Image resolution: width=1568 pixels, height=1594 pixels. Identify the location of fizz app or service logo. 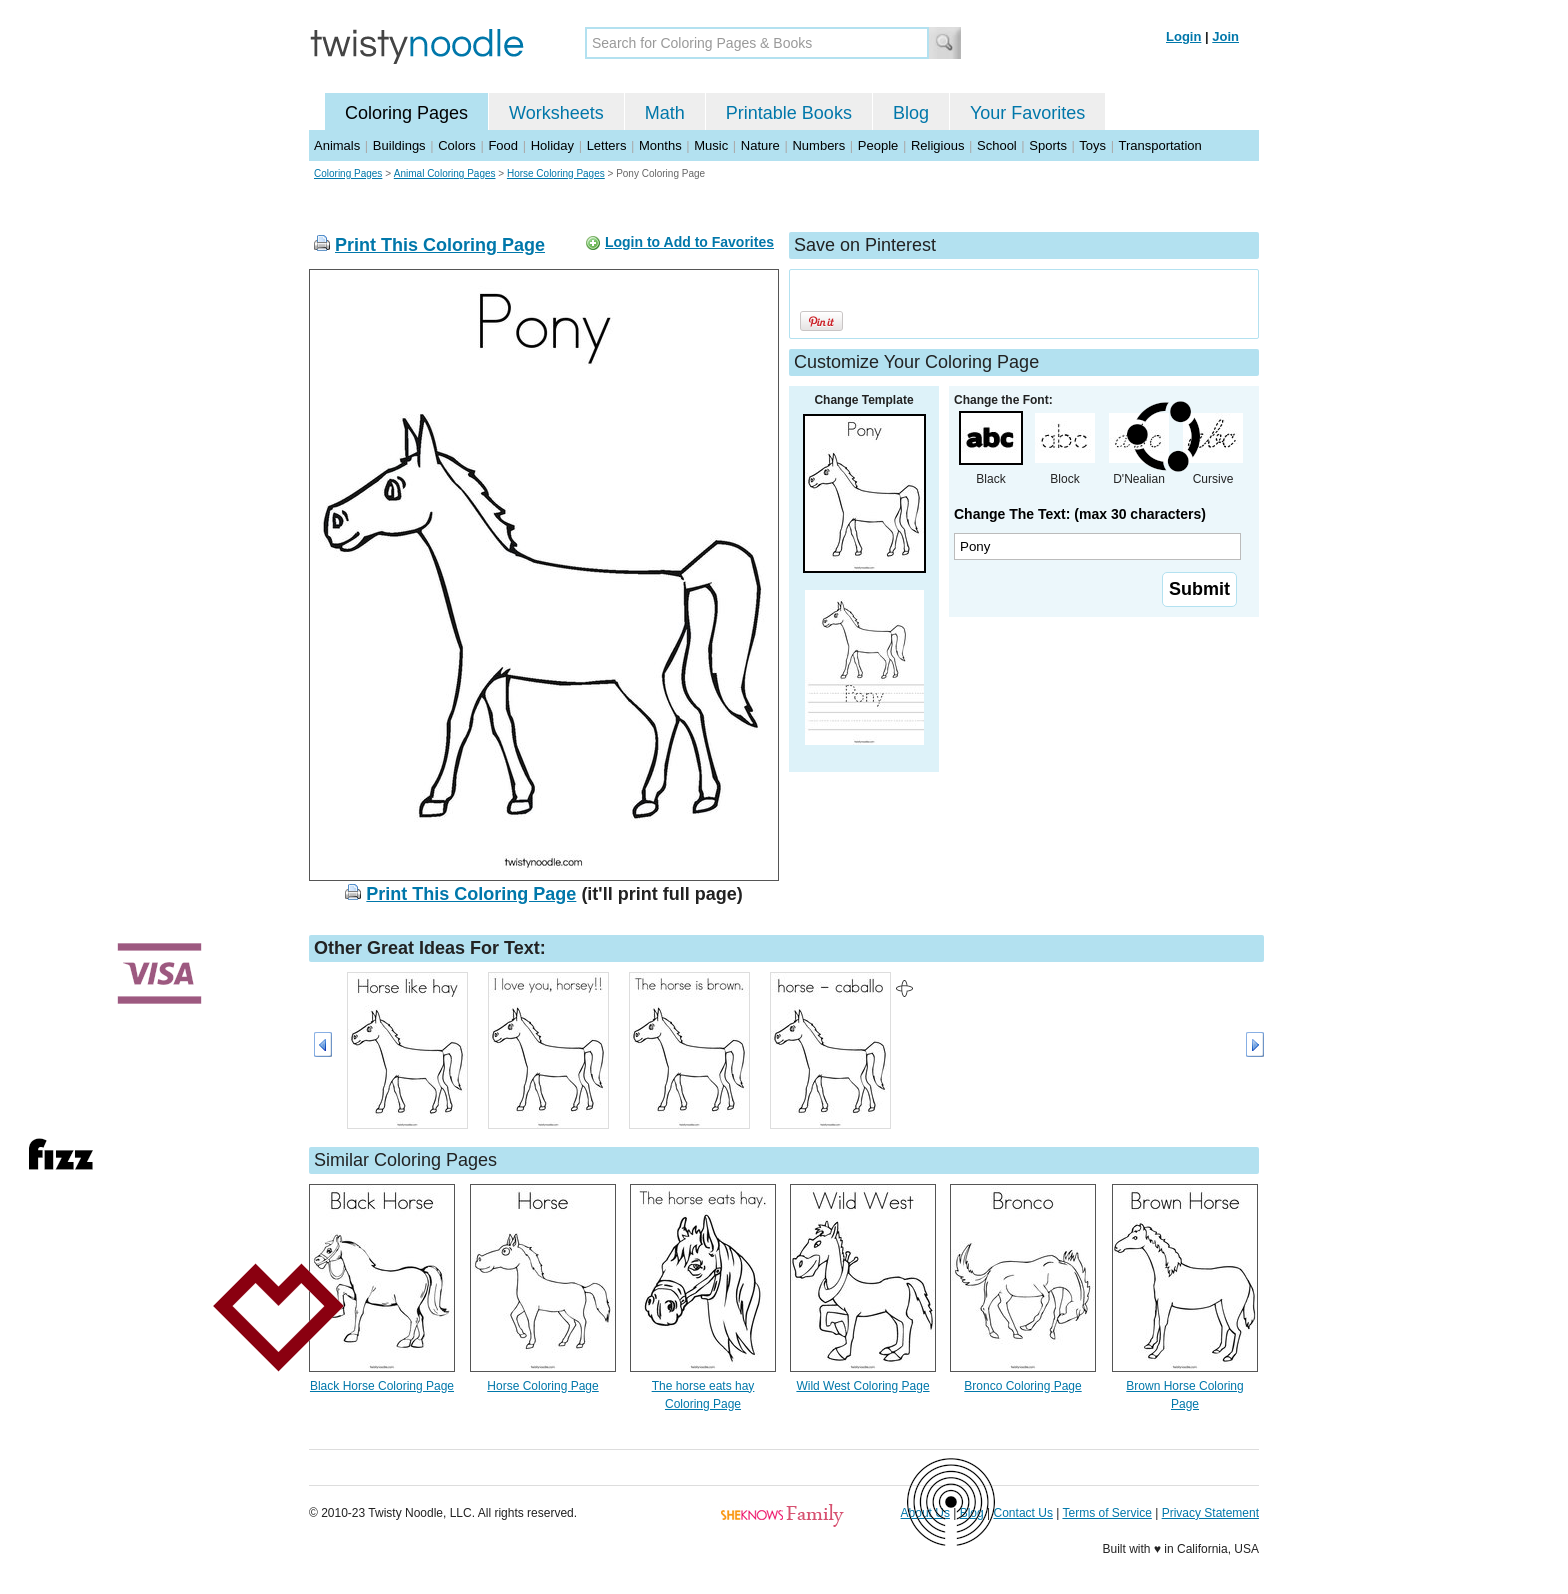
(61, 1154).